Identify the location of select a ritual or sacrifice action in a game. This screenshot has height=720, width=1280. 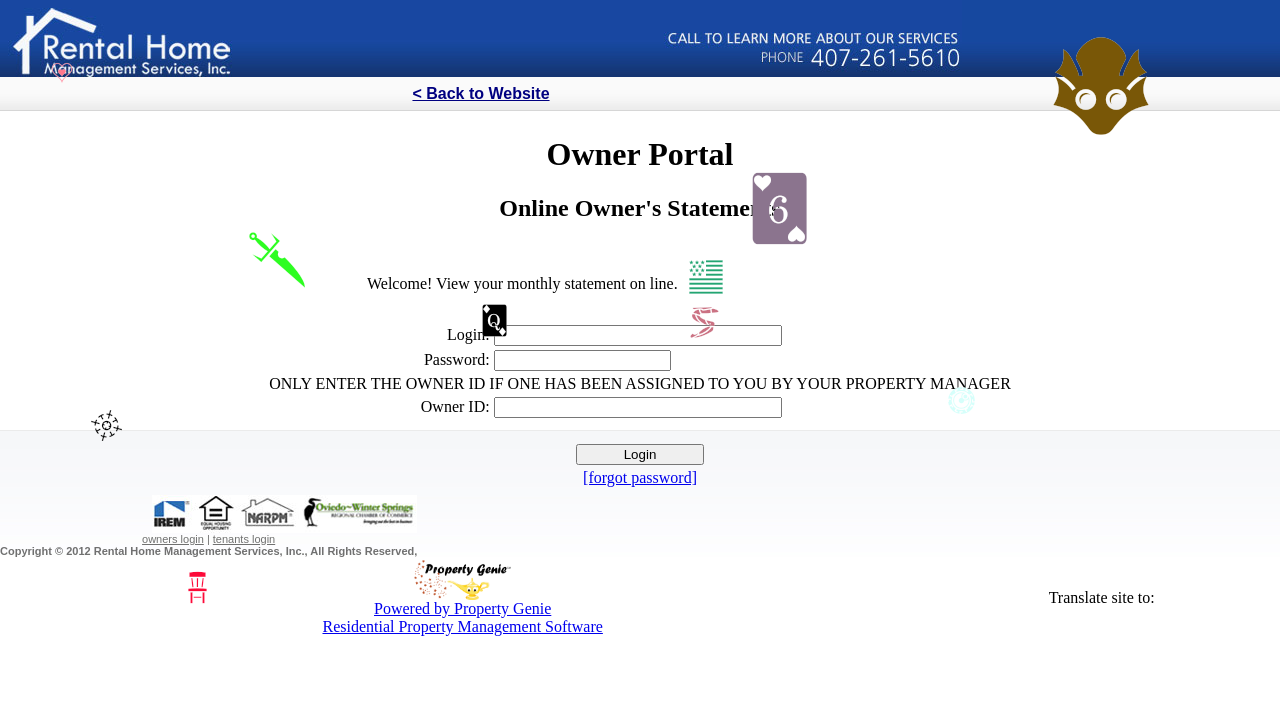
(277, 260).